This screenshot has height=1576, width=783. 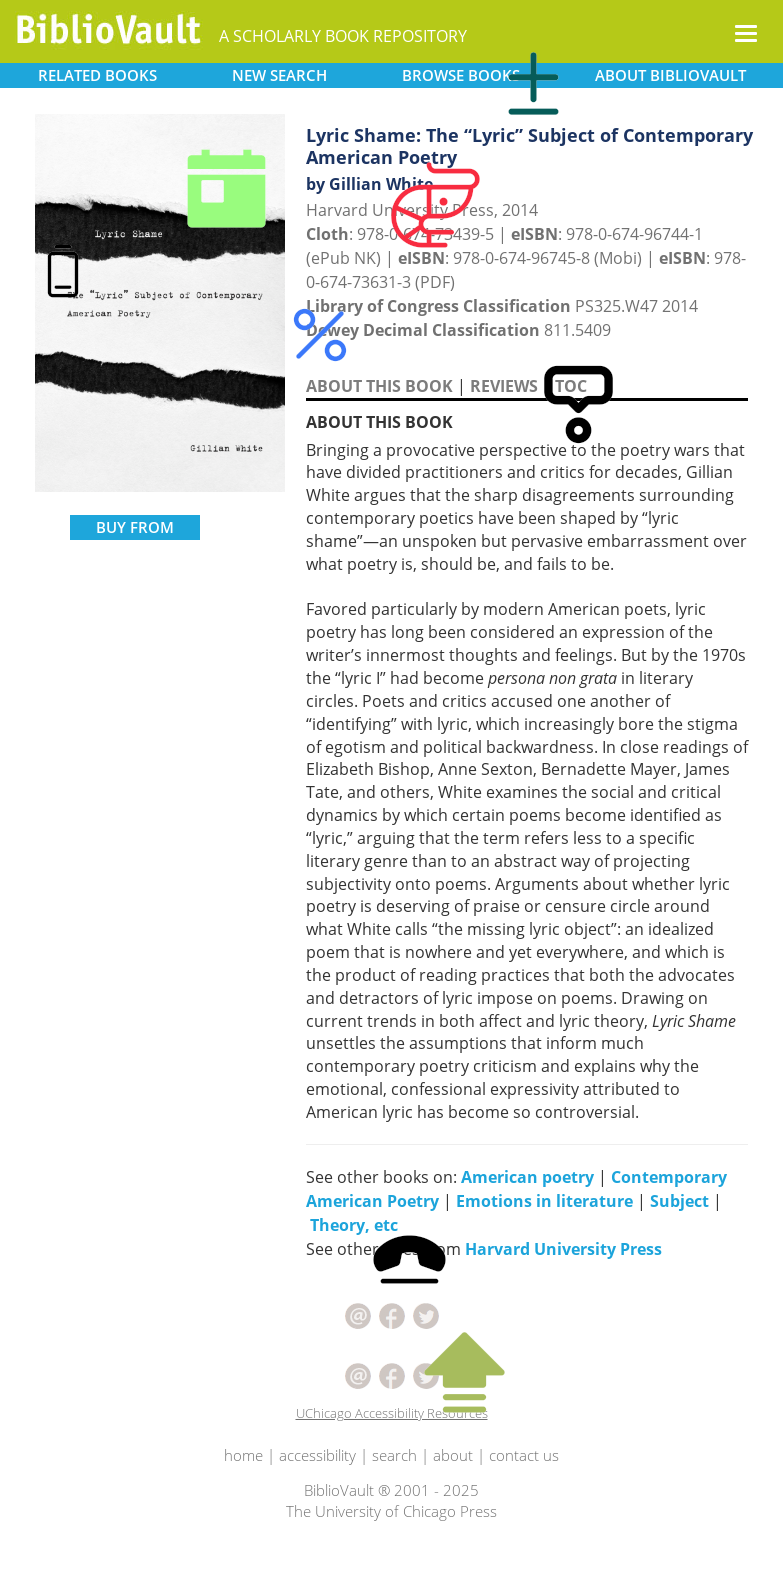 I want to click on view tooltip or help information, so click(x=578, y=404).